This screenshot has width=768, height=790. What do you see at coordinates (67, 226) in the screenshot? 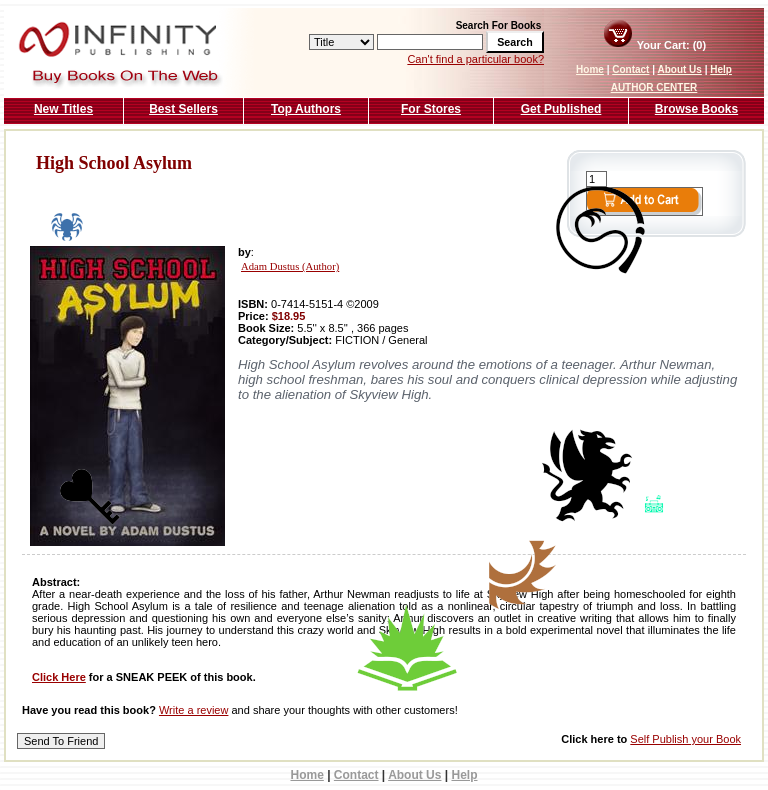
I see `indicates pest or bug-related content` at bounding box center [67, 226].